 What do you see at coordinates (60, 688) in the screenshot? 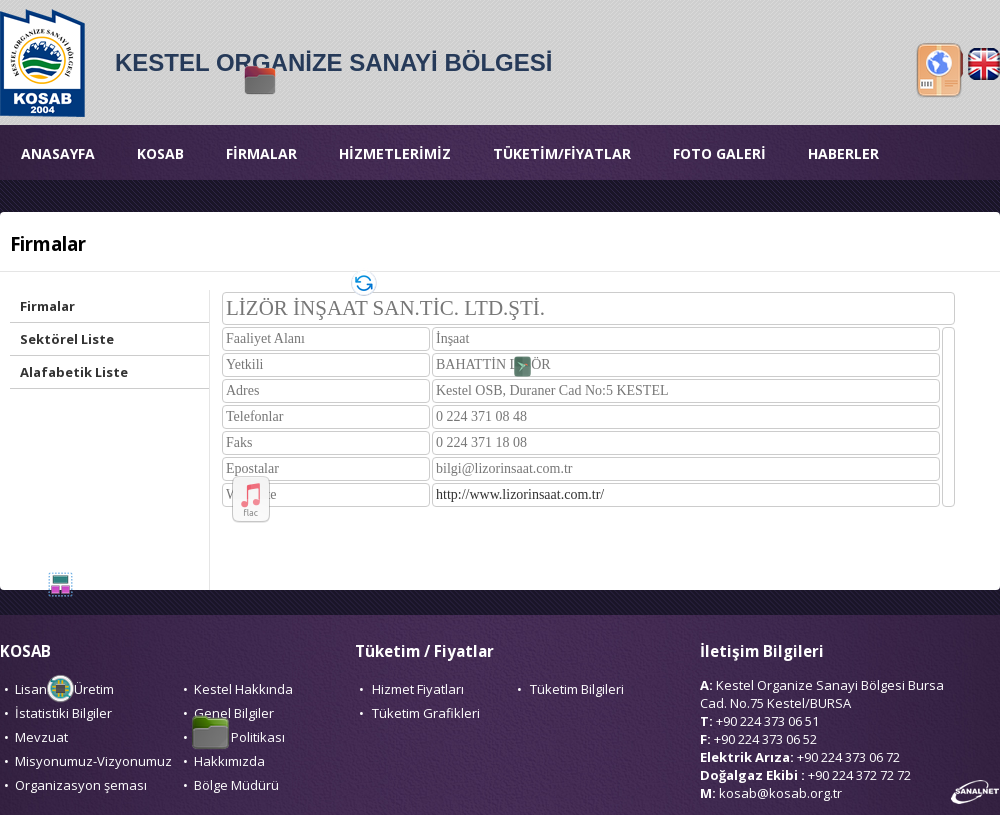
I see `access firmware update settings` at bounding box center [60, 688].